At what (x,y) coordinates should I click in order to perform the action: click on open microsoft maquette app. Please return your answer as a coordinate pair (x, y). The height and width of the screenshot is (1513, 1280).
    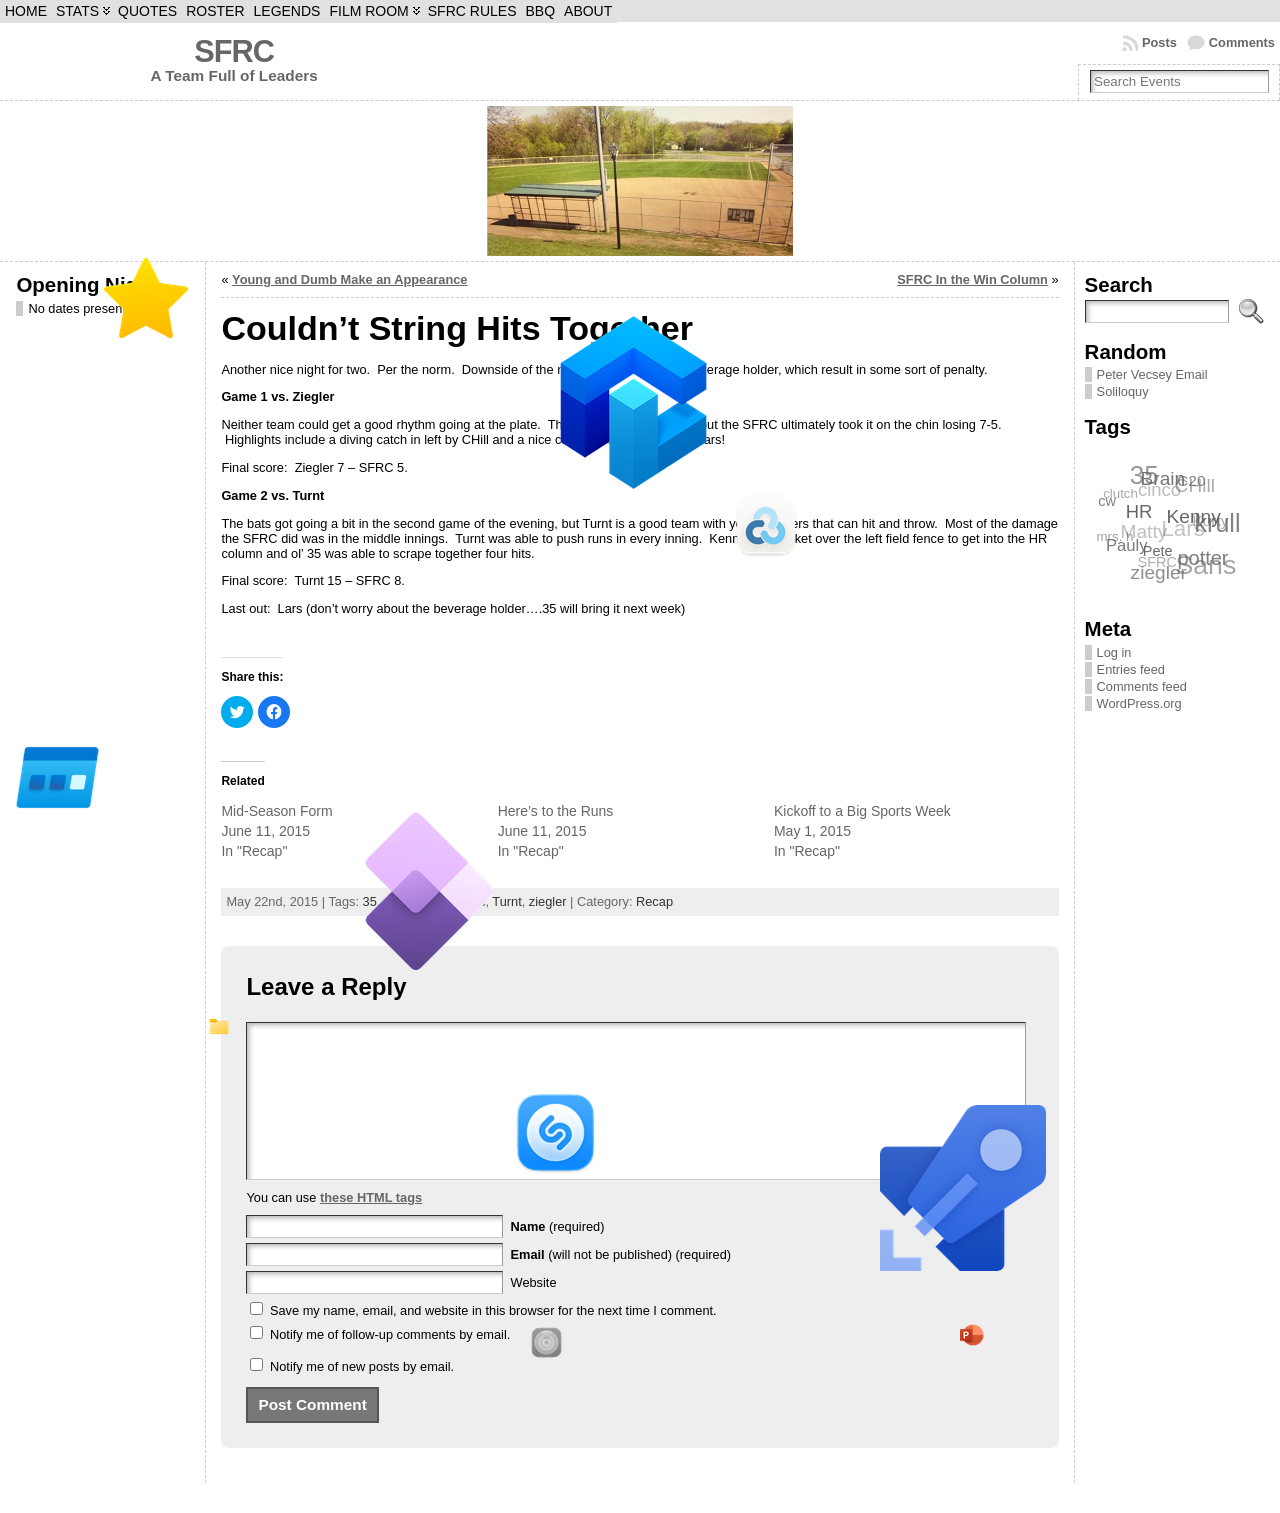
    Looking at the image, I should click on (633, 402).